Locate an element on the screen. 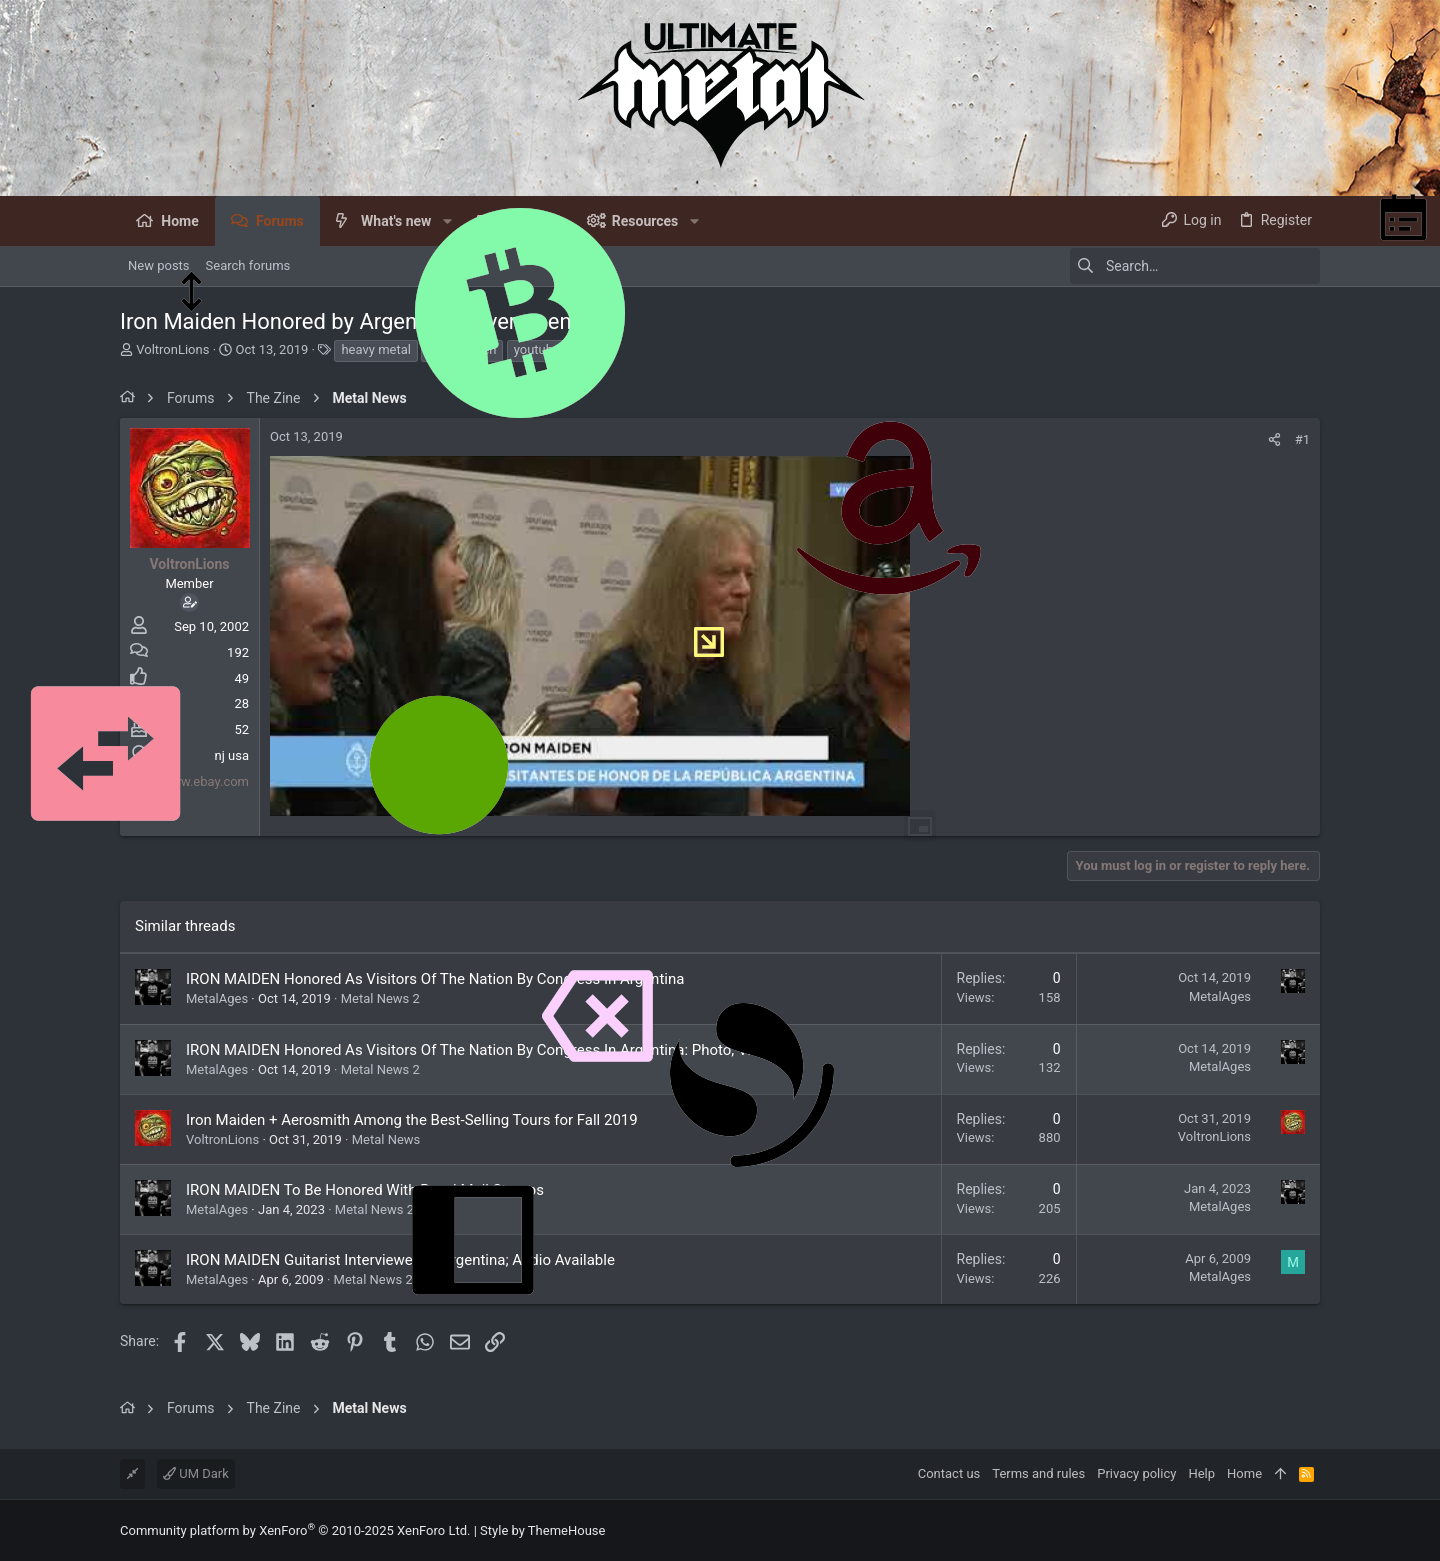  opensearch branding or product logo is located at coordinates (752, 1085).